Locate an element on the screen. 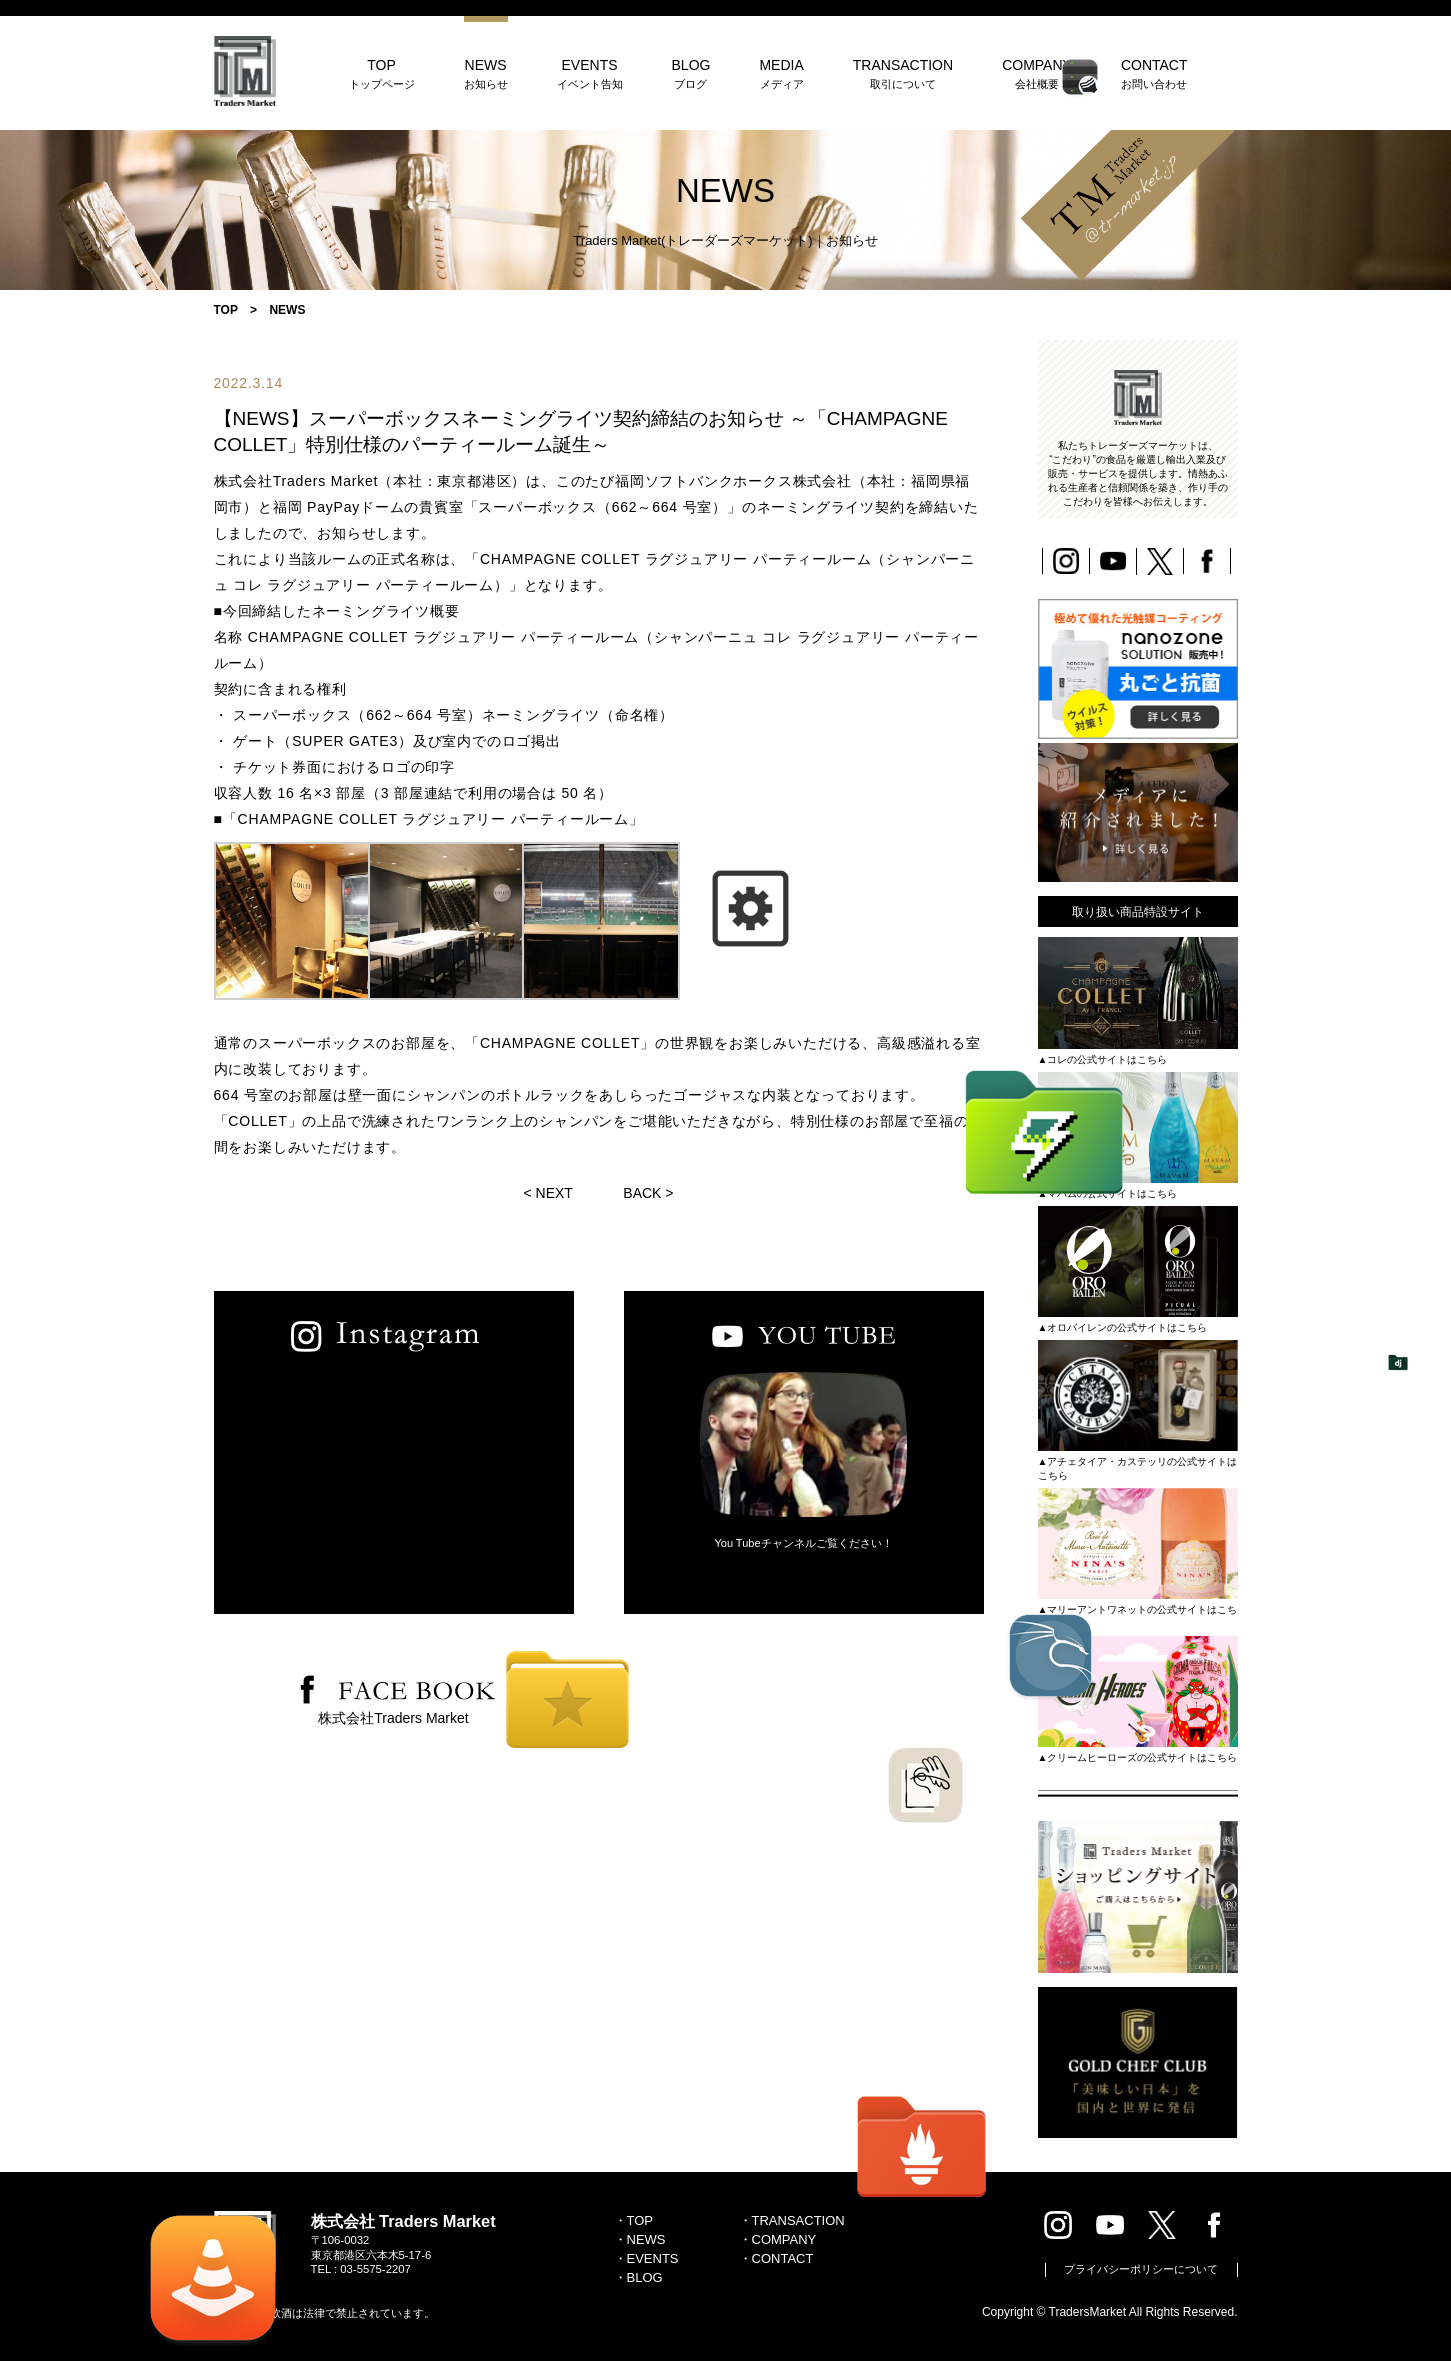 The width and height of the screenshot is (1451, 2361). access other applications or utilities is located at coordinates (750, 908).